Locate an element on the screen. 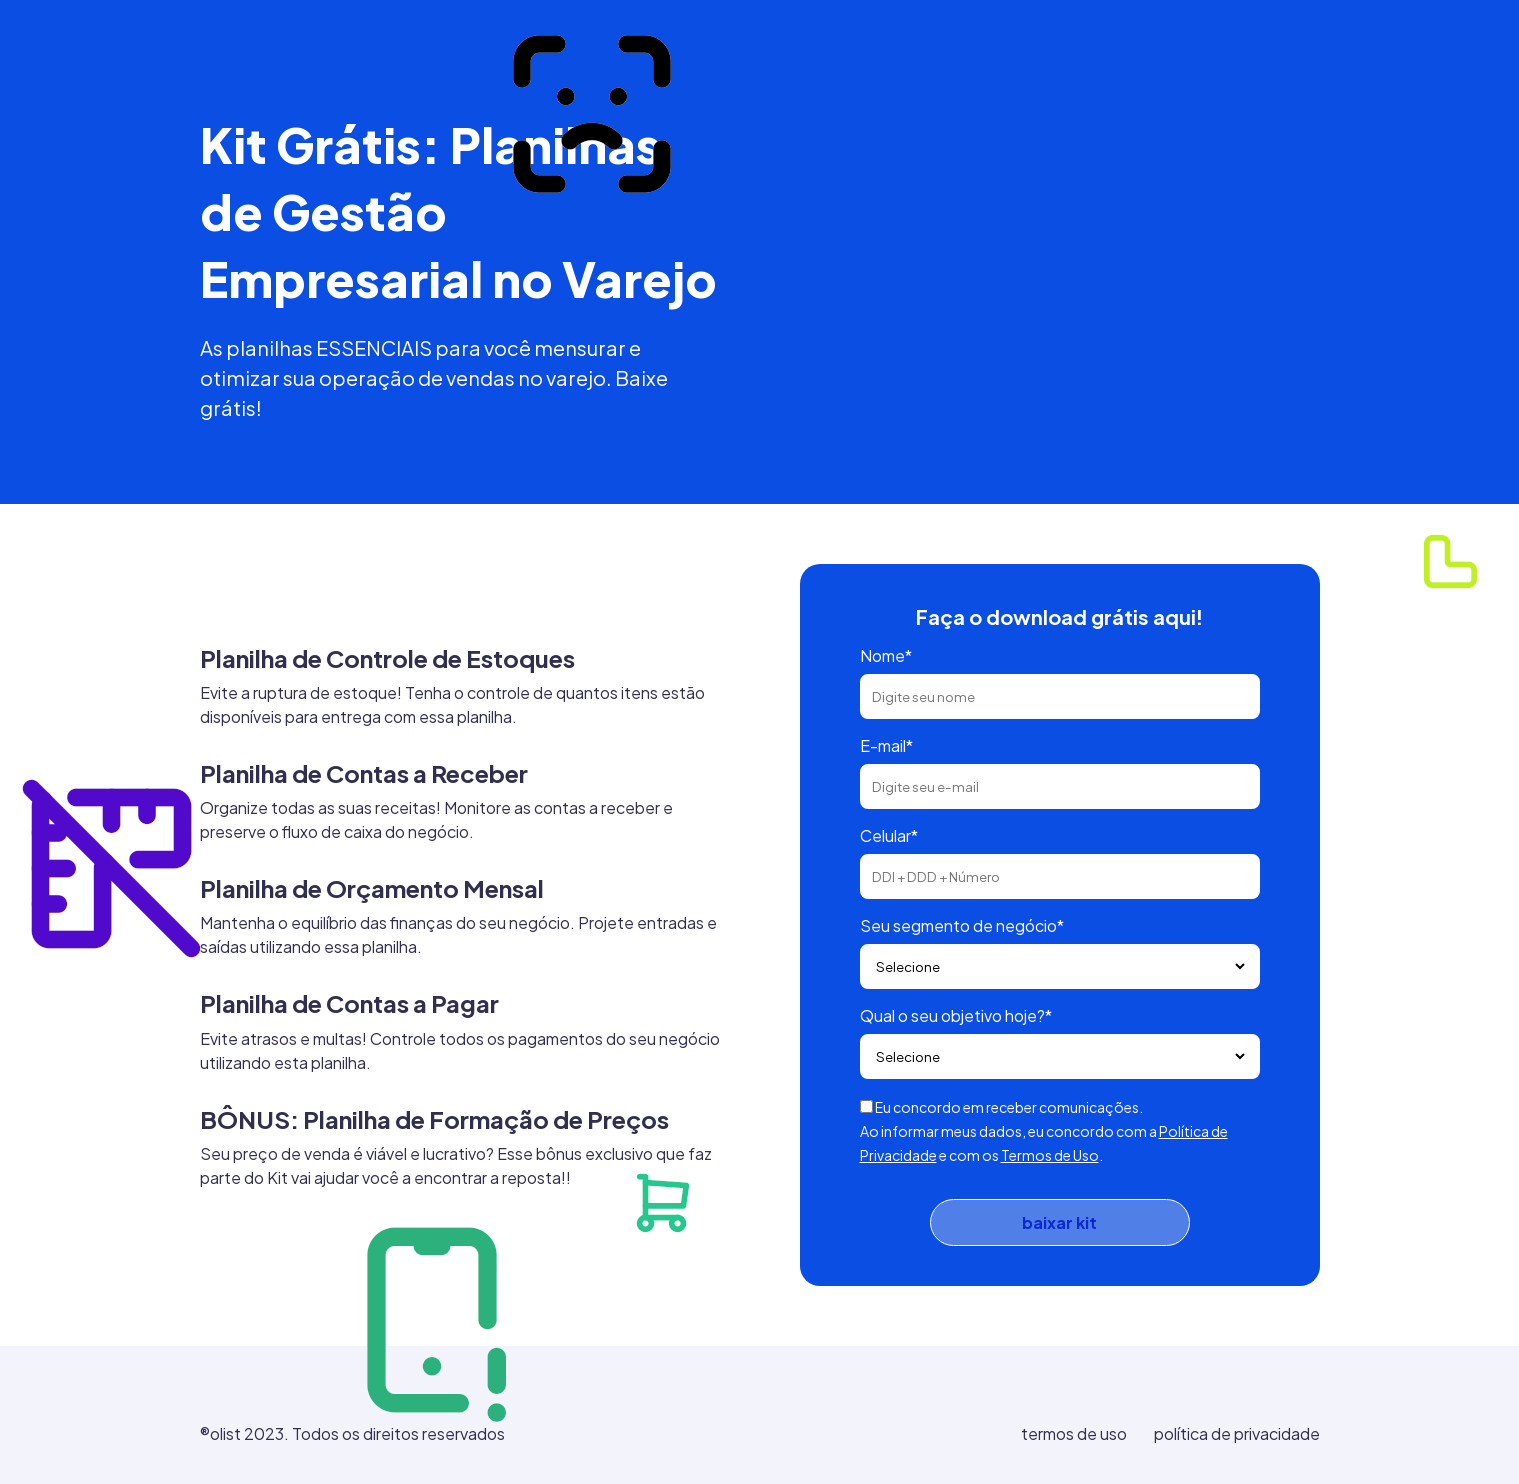 The width and height of the screenshot is (1519, 1484). connect two paths with a straight corner join is located at coordinates (1450, 561).